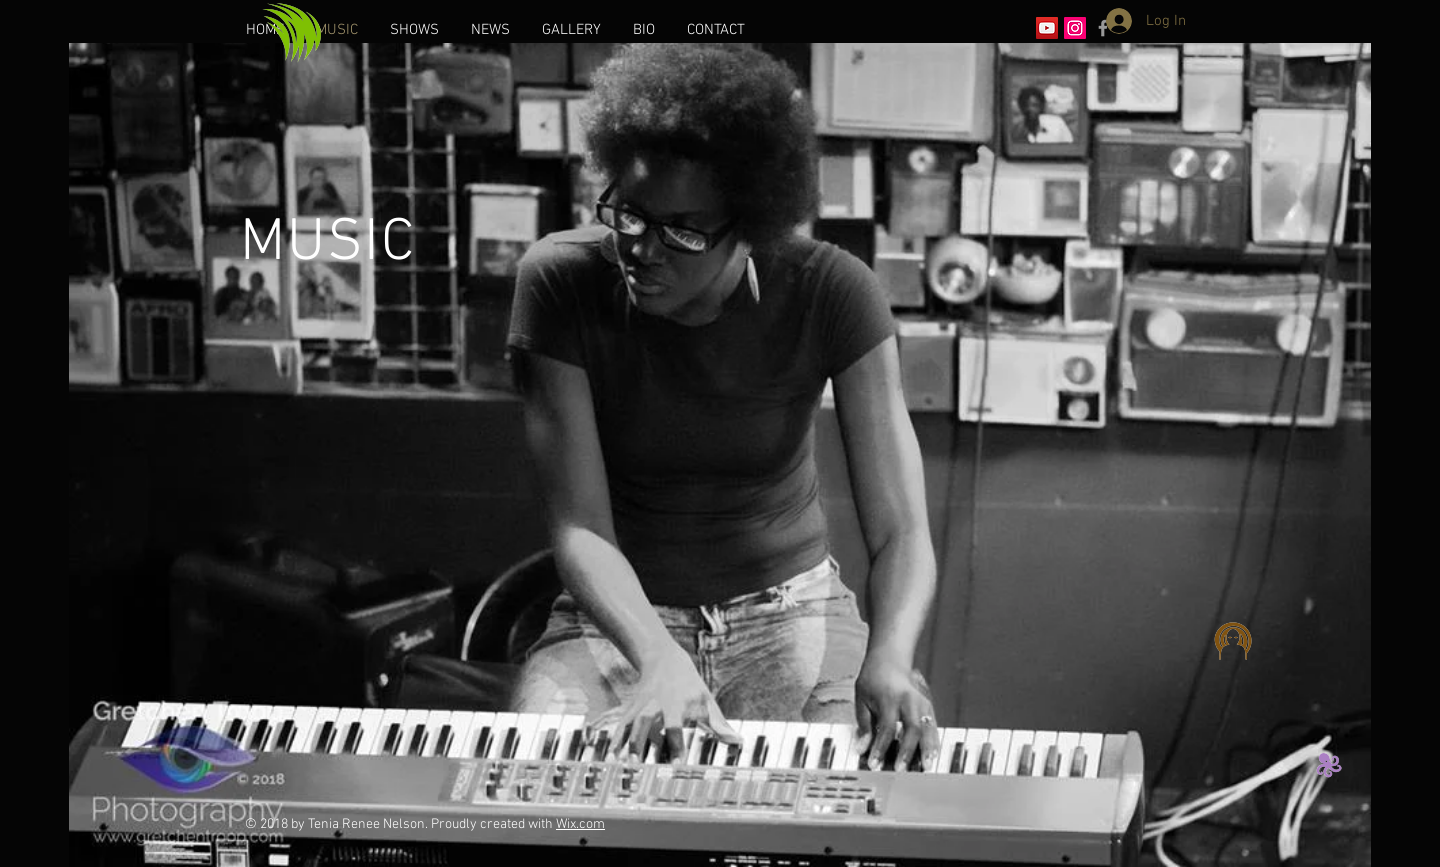 Image resolution: width=1440 pixels, height=867 pixels. What do you see at coordinates (1233, 641) in the screenshot?
I see `indicates suspicious activity detected` at bounding box center [1233, 641].